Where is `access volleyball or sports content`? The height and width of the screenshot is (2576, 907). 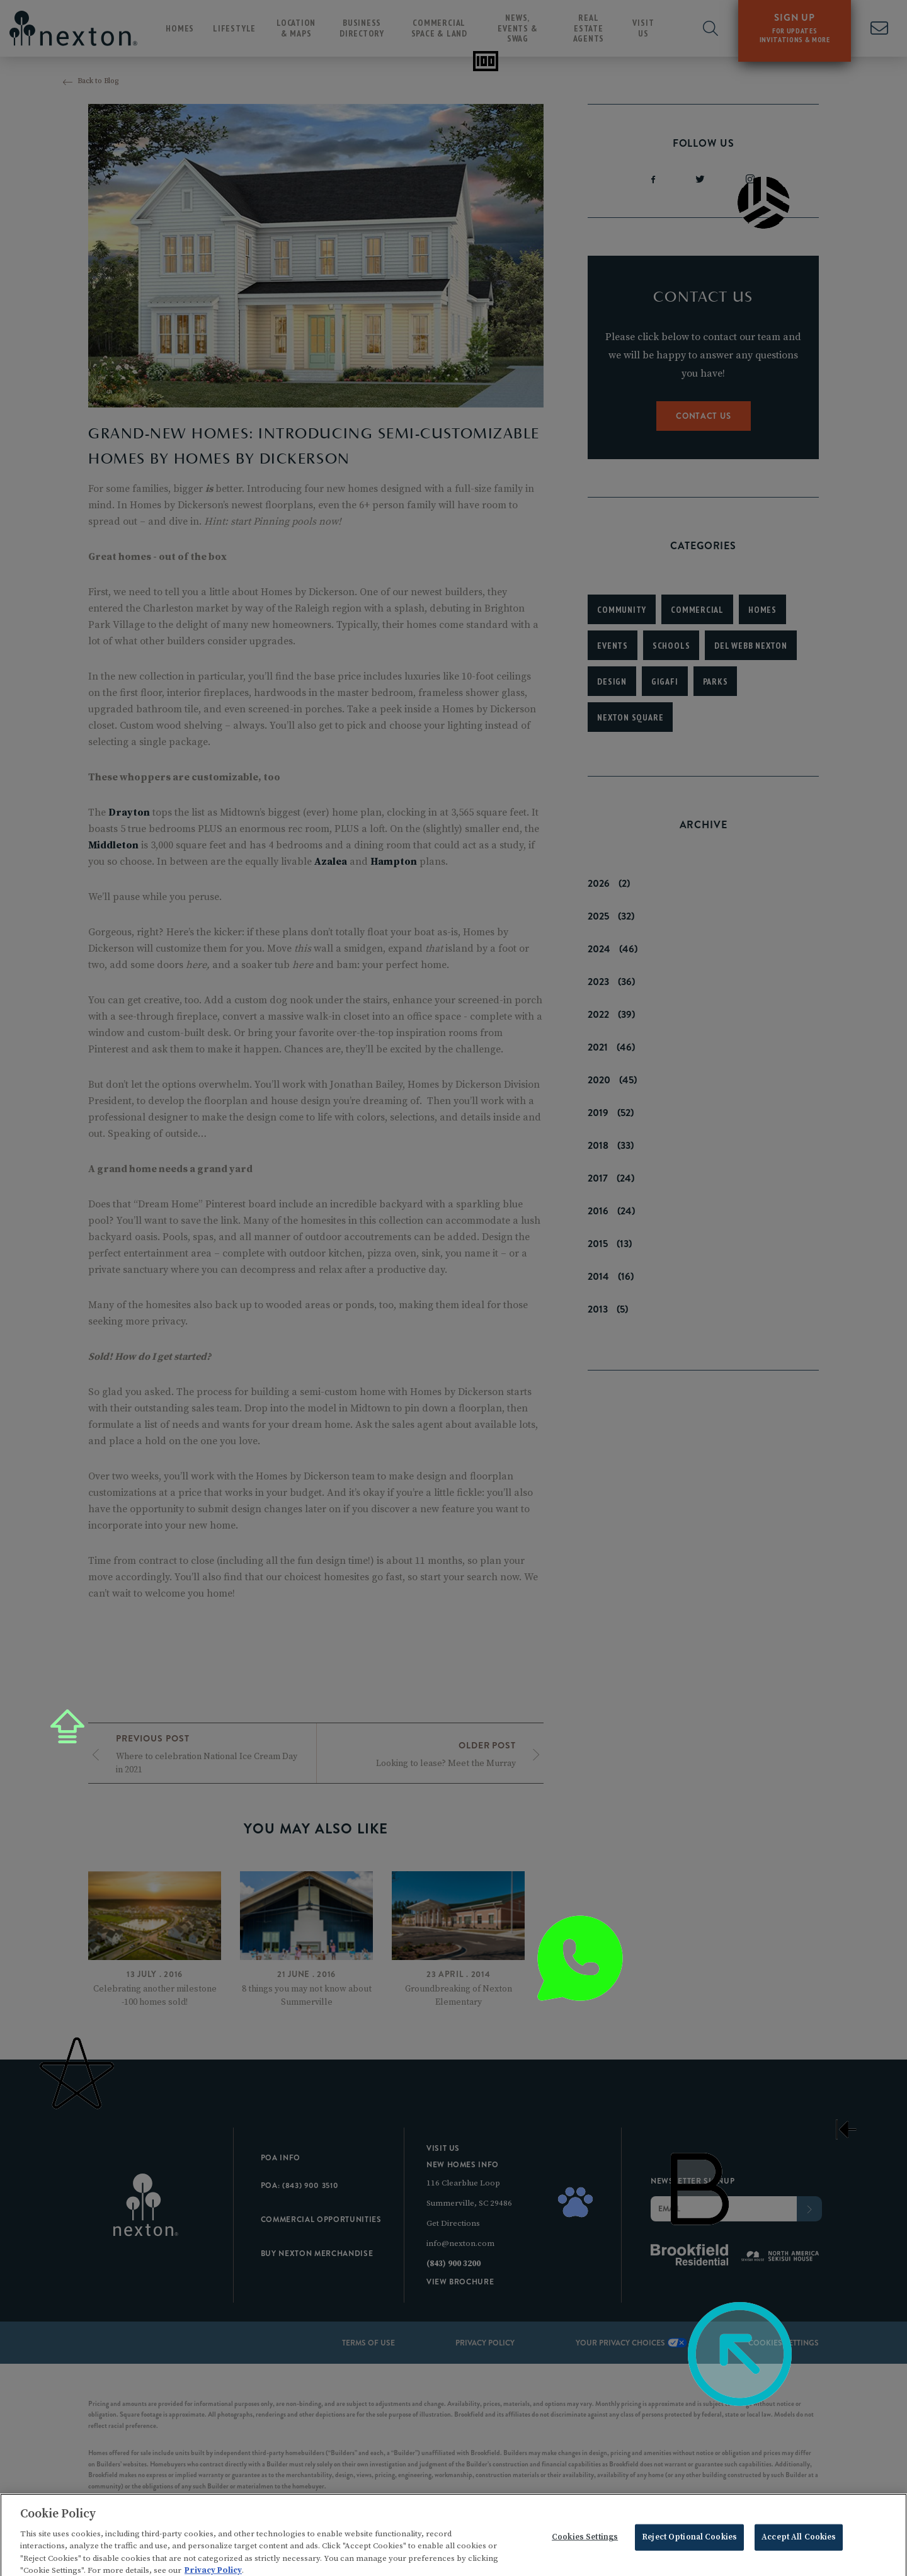 access volleyball or sports content is located at coordinates (763, 202).